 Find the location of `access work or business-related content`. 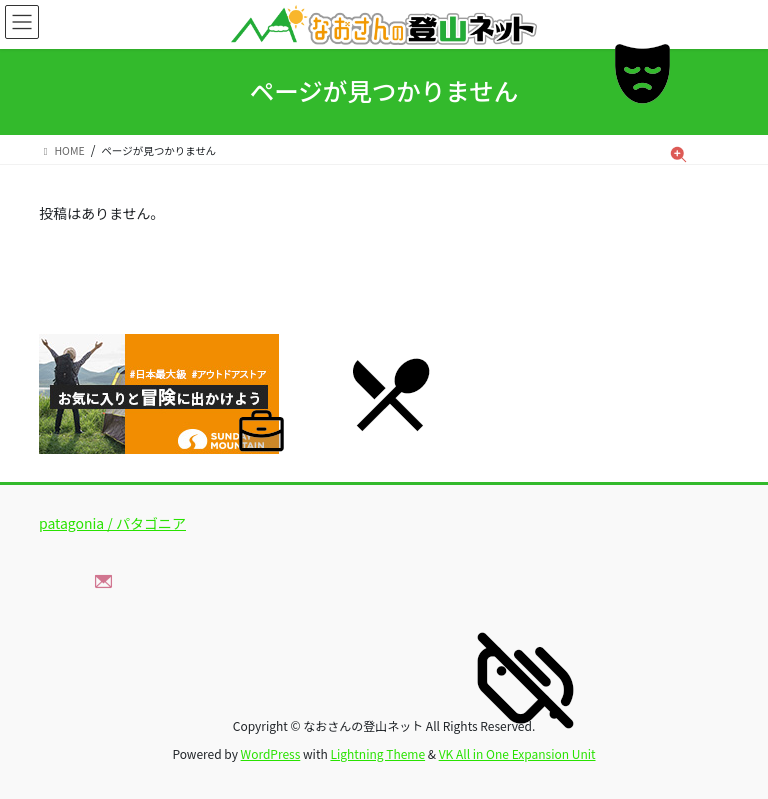

access work or business-related content is located at coordinates (261, 432).